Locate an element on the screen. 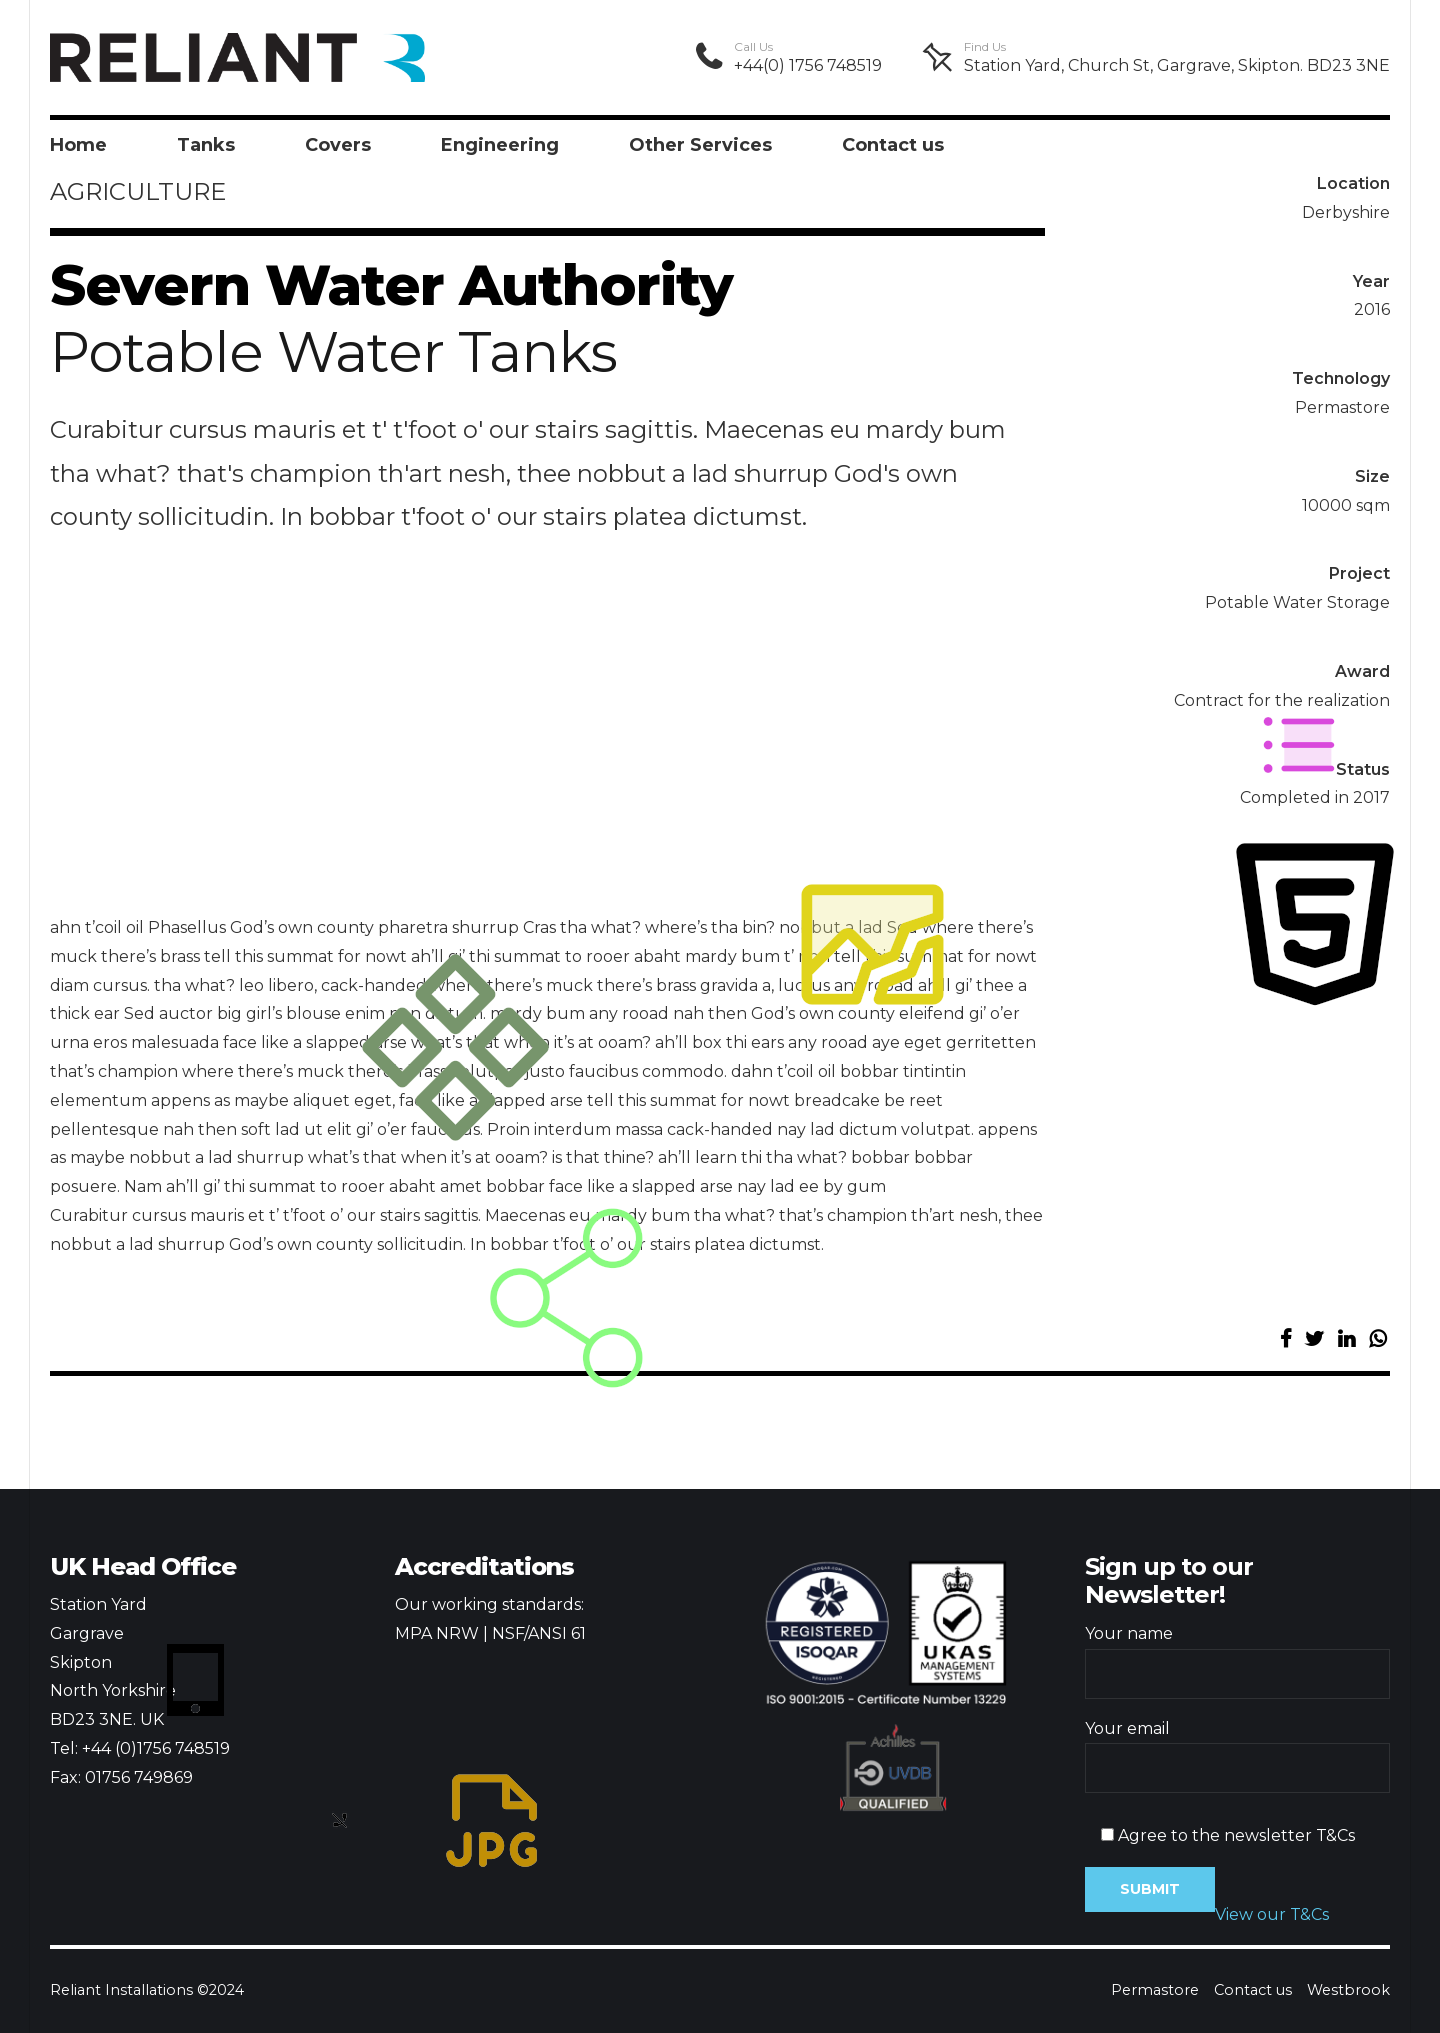 The width and height of the screenshot is (1440, 2033). view or open a JPG image file is located at coordinates (494, 1824).